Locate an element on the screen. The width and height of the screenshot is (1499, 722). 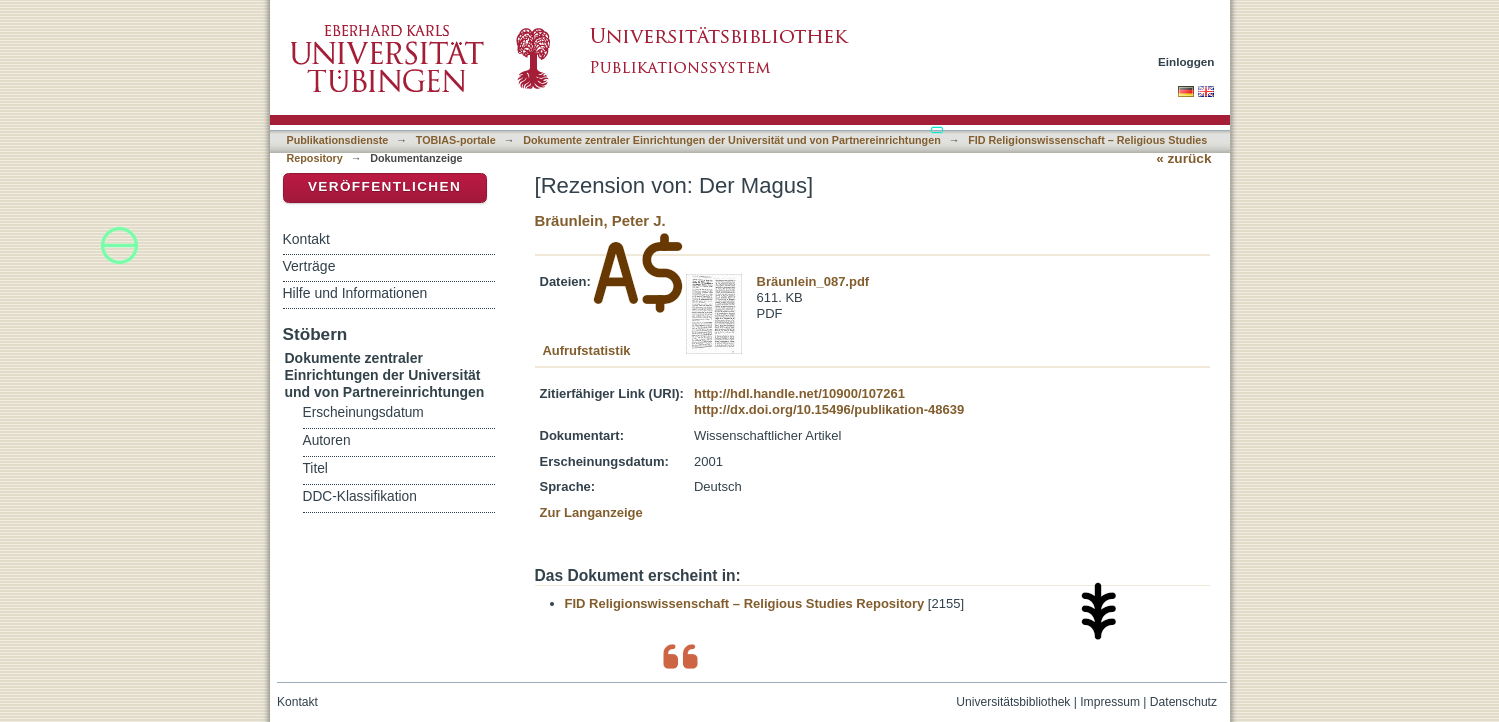
toggle between light and dark mode is located at coordinates (119, 245).